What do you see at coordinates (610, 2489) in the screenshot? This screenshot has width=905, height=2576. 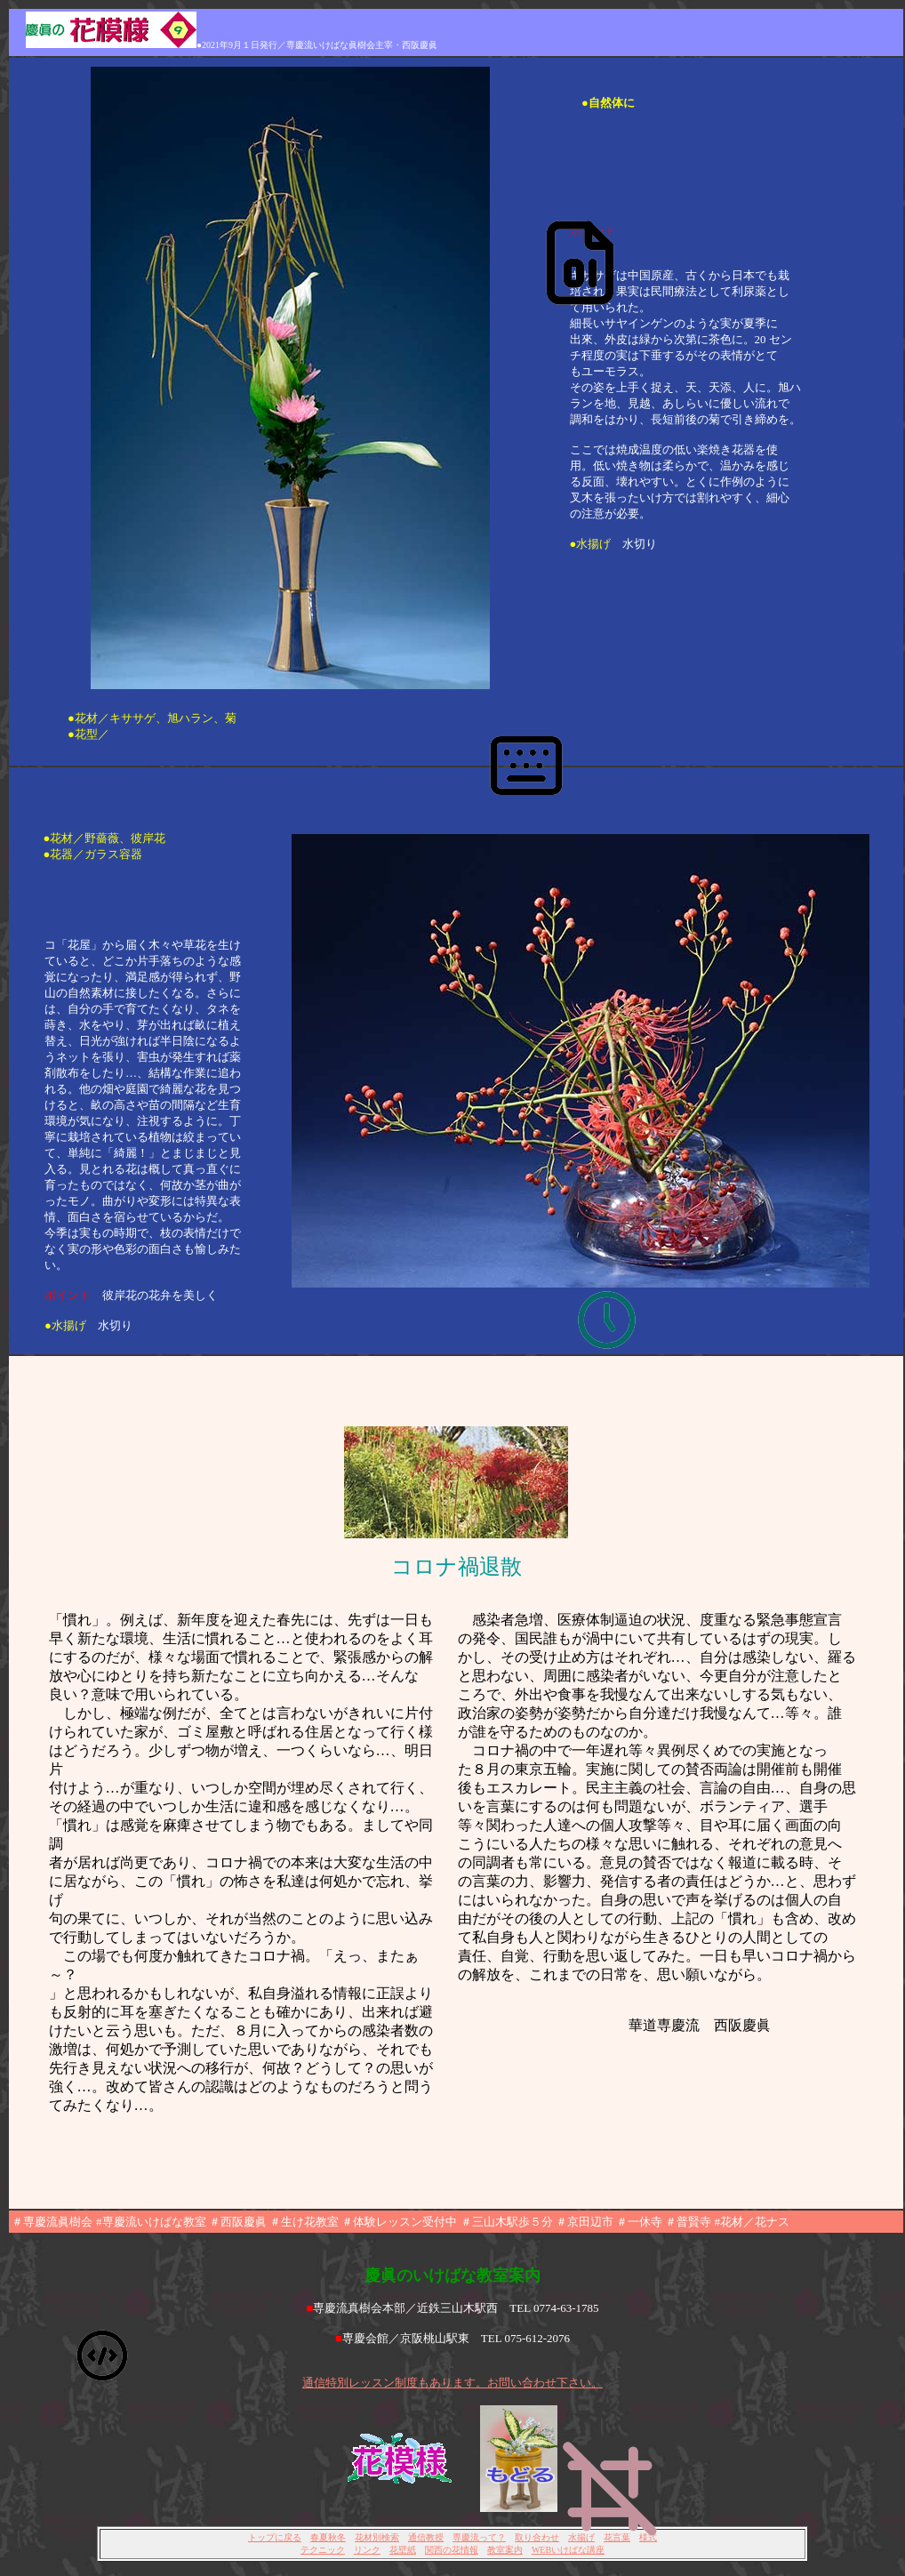 I see `disable frame or crop boundaries` at bounding box center [610, 2489].